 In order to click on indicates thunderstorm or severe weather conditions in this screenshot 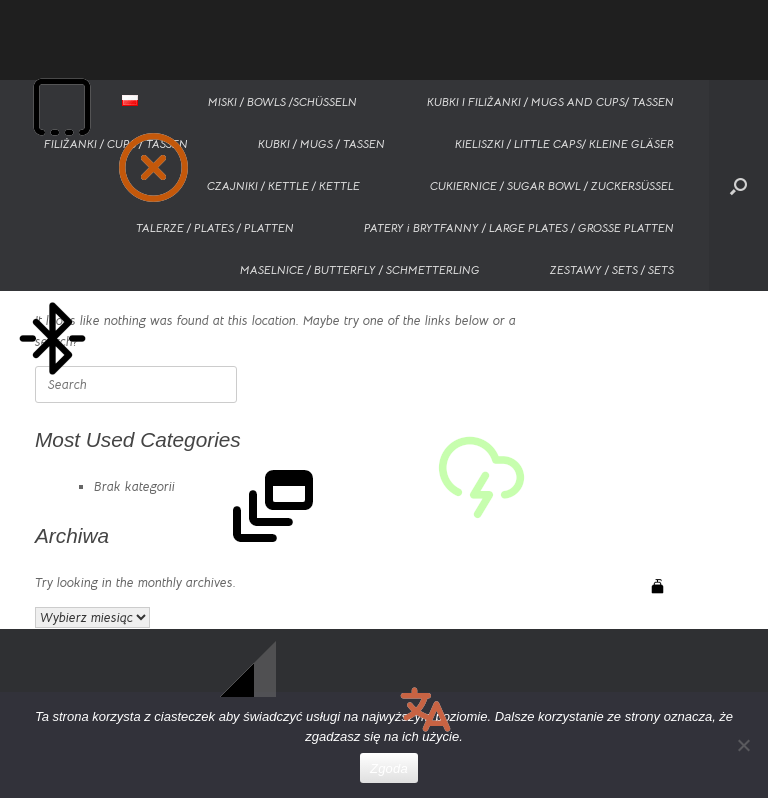, I will do `click(481, 475)`.